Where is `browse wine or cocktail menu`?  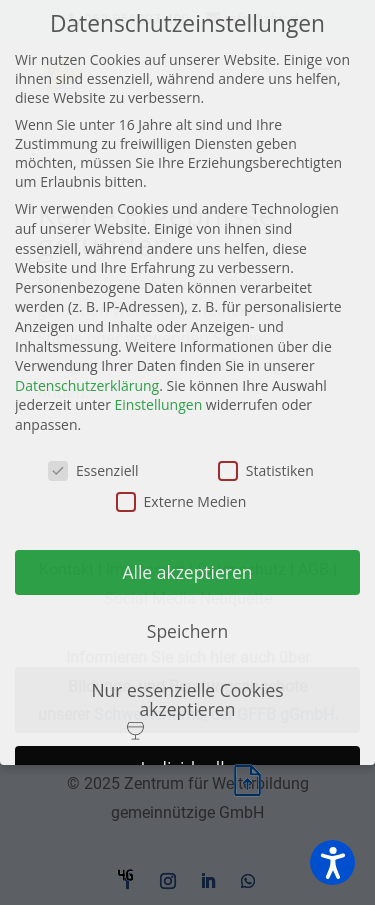
browse wine or cocktail menu is located at coordinates (135, 730).